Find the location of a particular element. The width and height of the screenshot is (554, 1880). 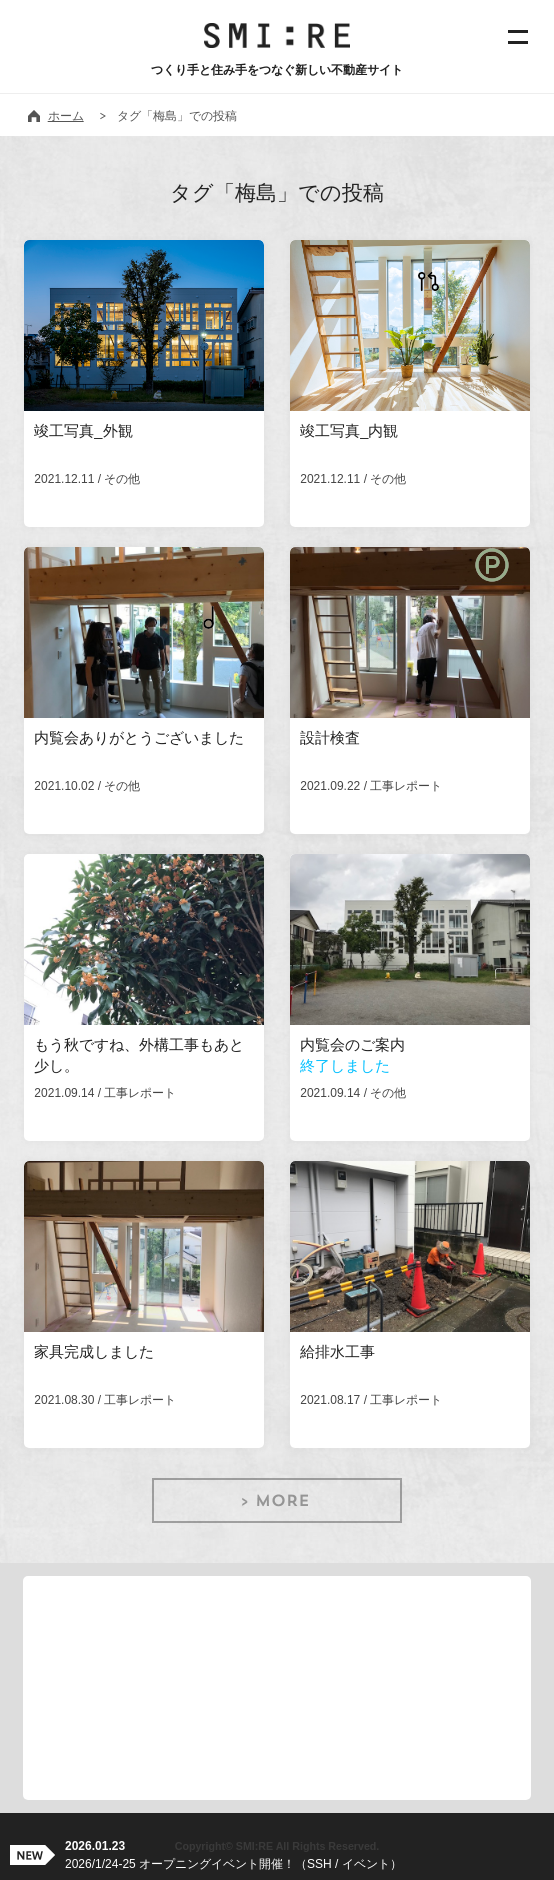

find nearby parking locations is located at coordinates (492, 565).